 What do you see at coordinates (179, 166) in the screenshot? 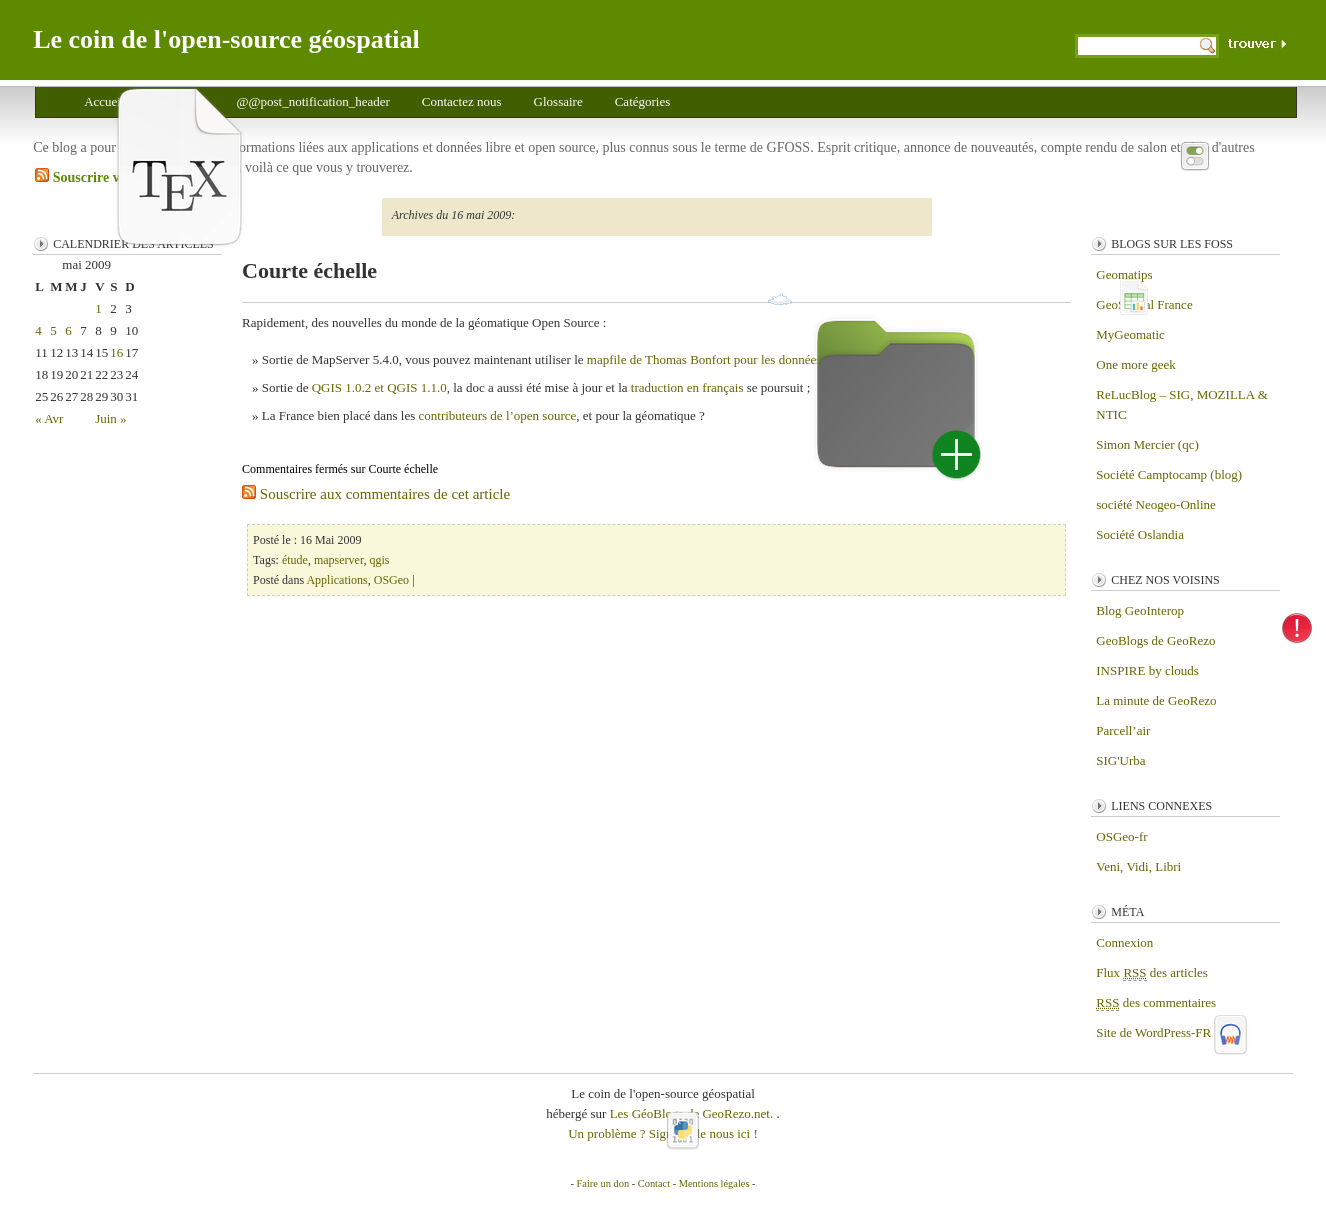
I see `a LaTeX or TeX document file` at bounding box center [179, 166].